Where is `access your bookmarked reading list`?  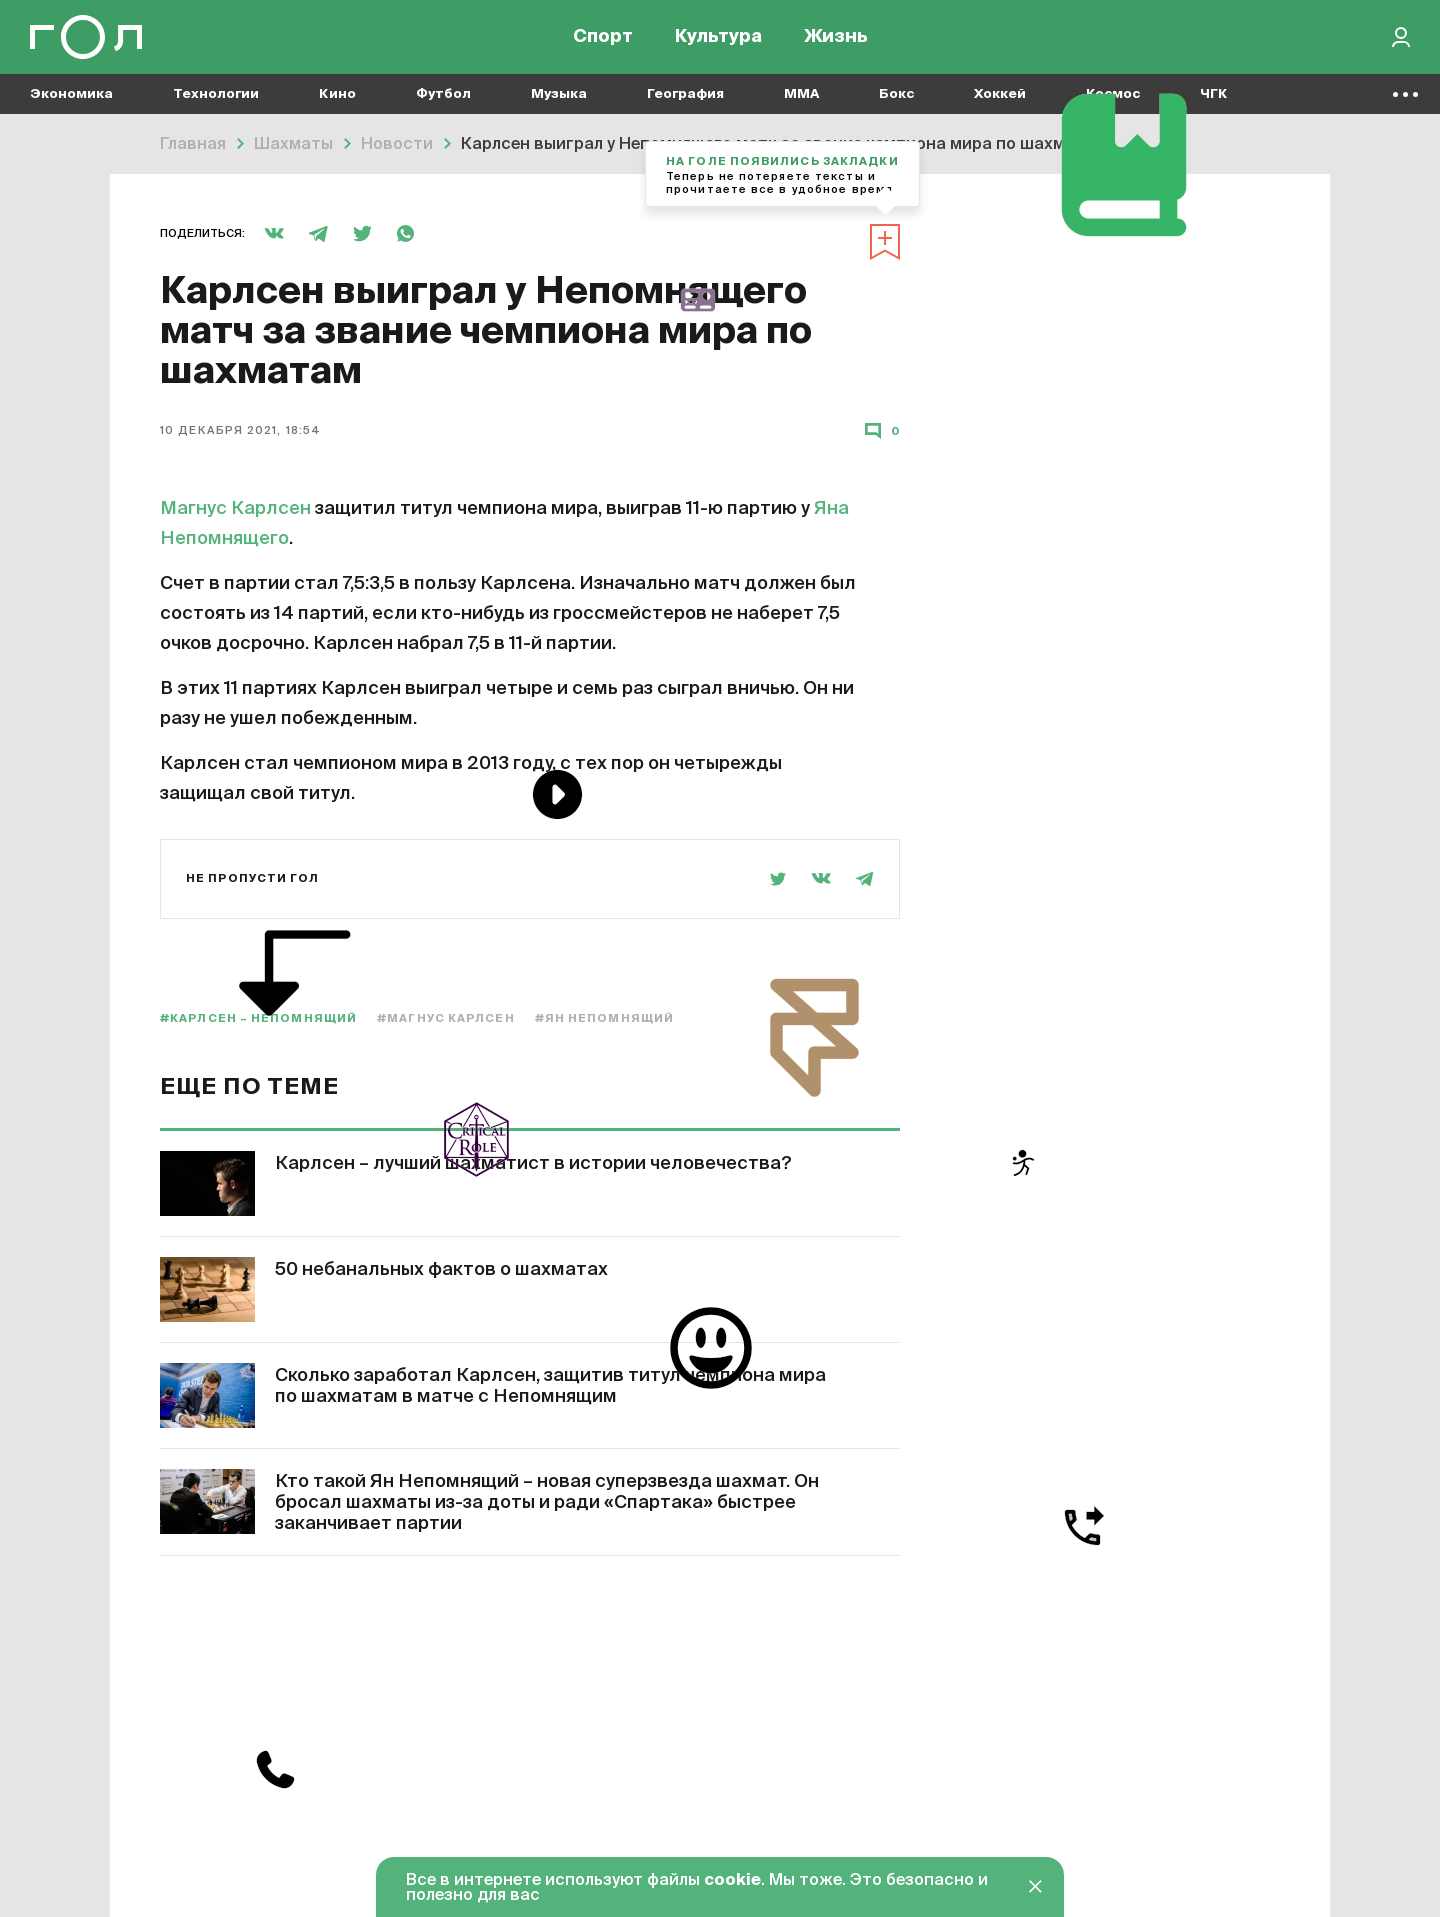 access your bookmarked reading list is located at coordinates (1124, 165).